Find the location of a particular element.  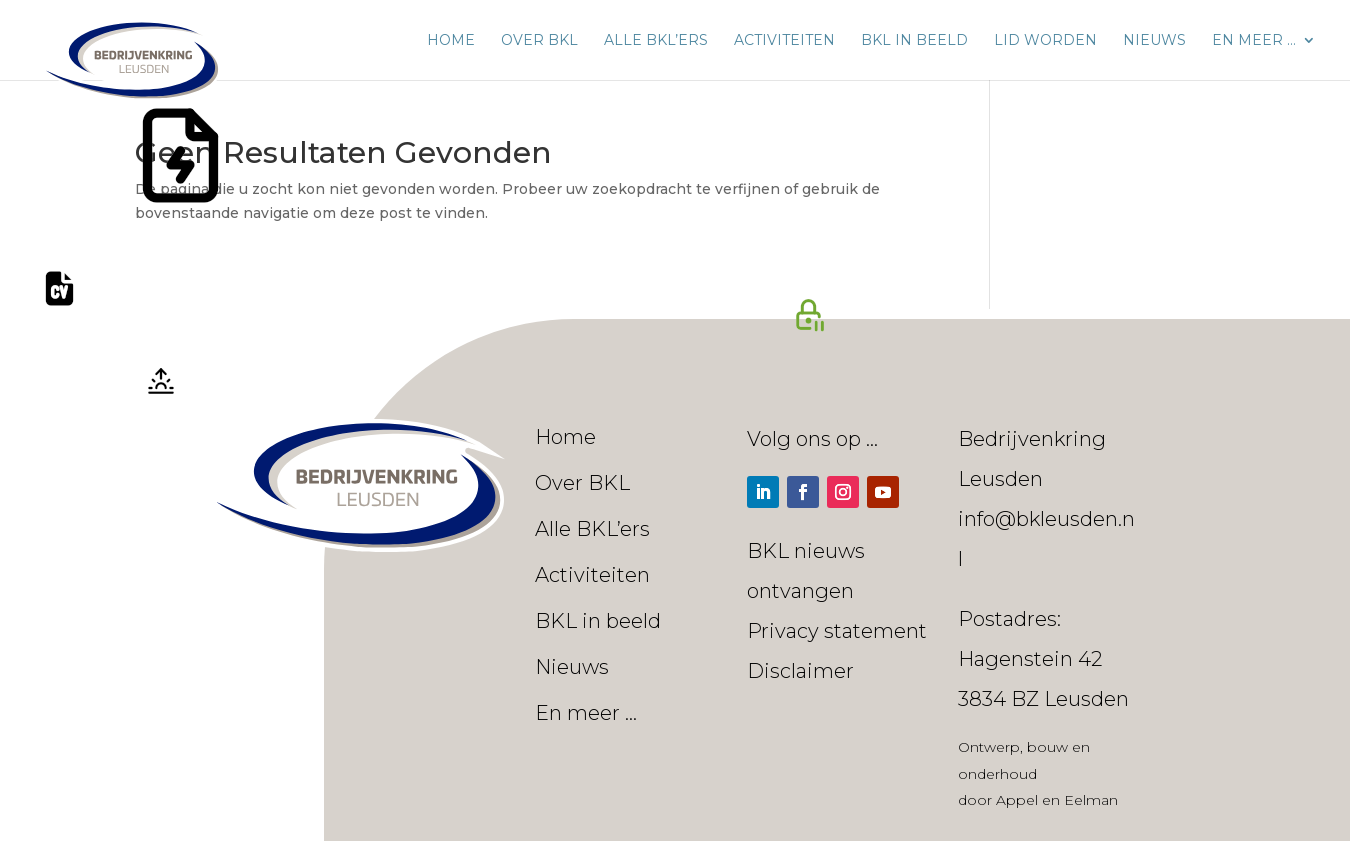

pause secure session or locked process is located at coordinates (808, 314).